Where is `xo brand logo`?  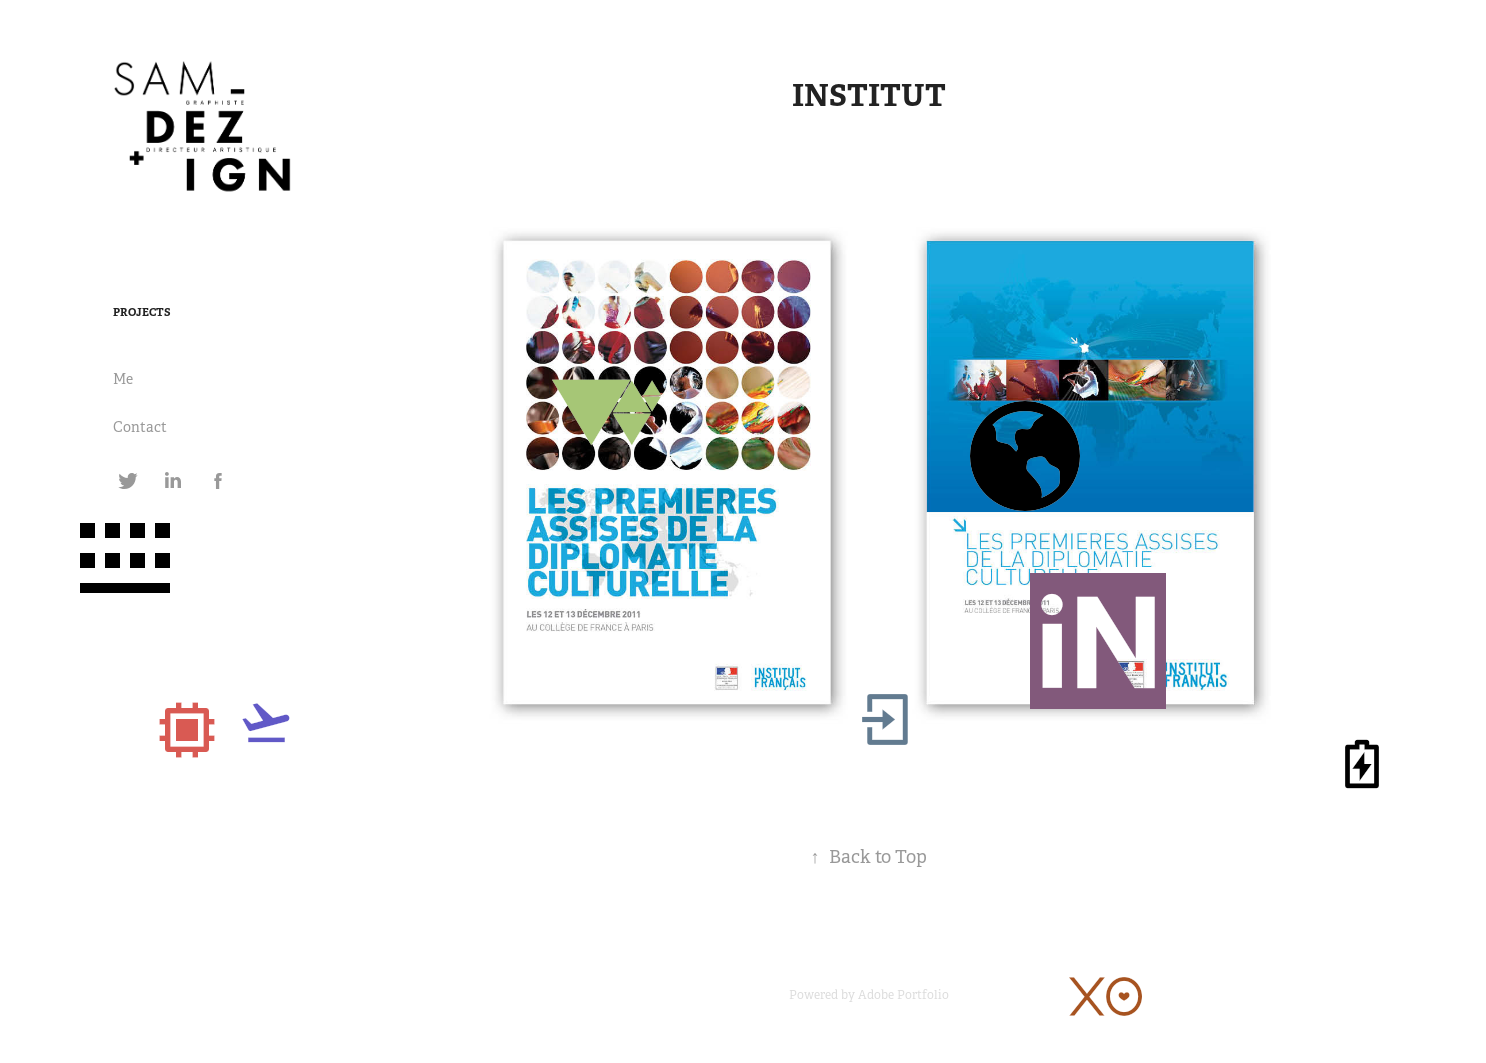
xo brand logo is located at coordinates (1105, 996).